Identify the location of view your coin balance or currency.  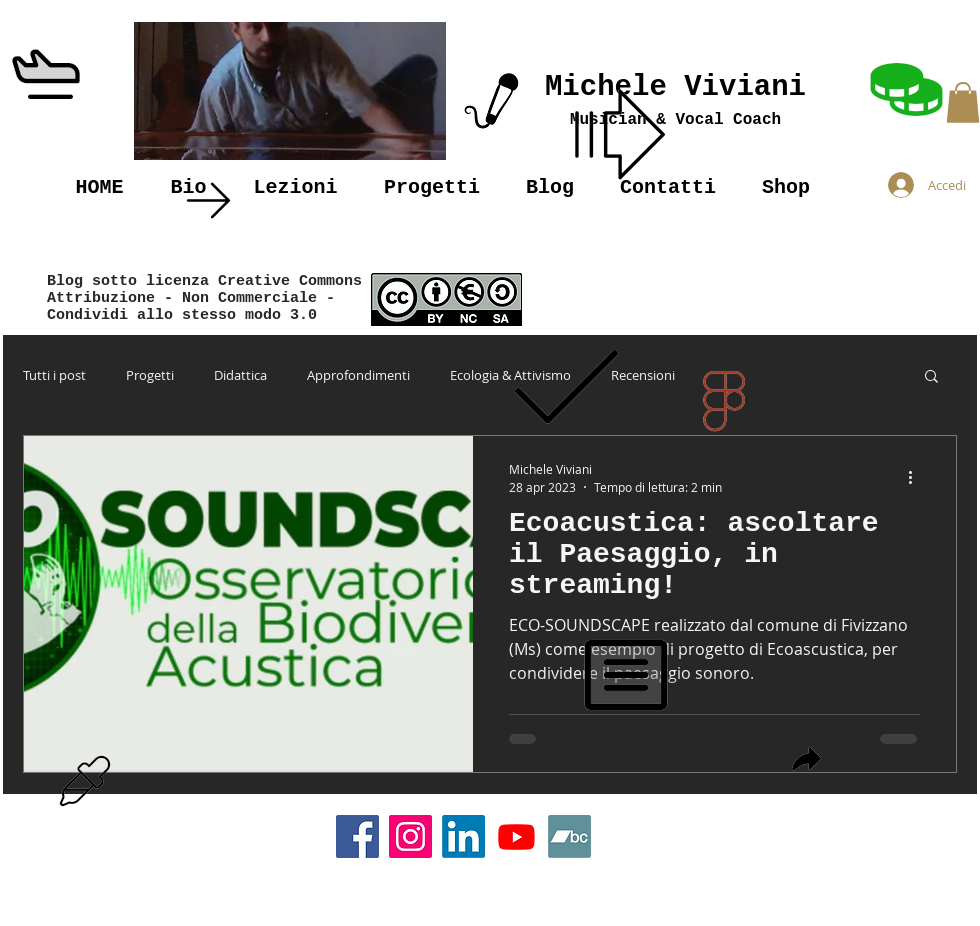
(906, 89).